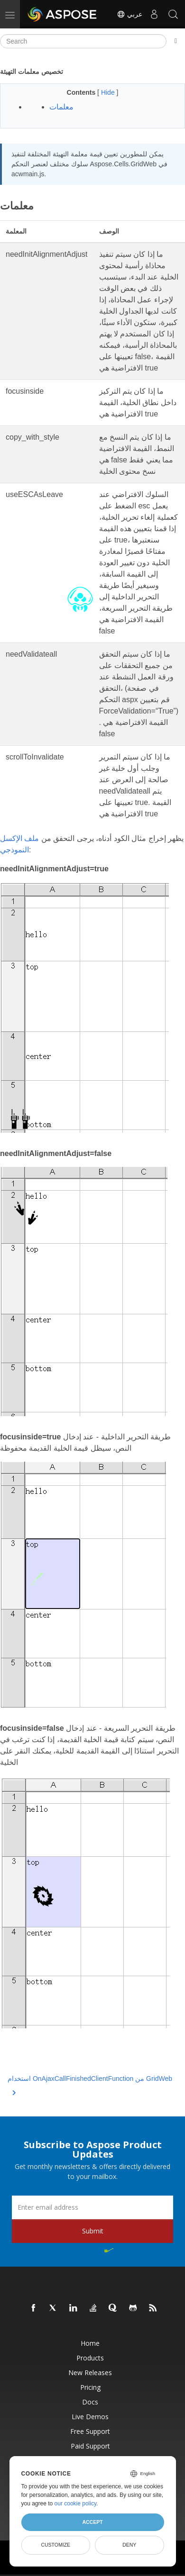 The image size is (185, 2576). What do you see at coordinates (43, 1896) in the screenshot?
I see `craft or upgrade saw-type weapons` at bounding box center [43, 1896].